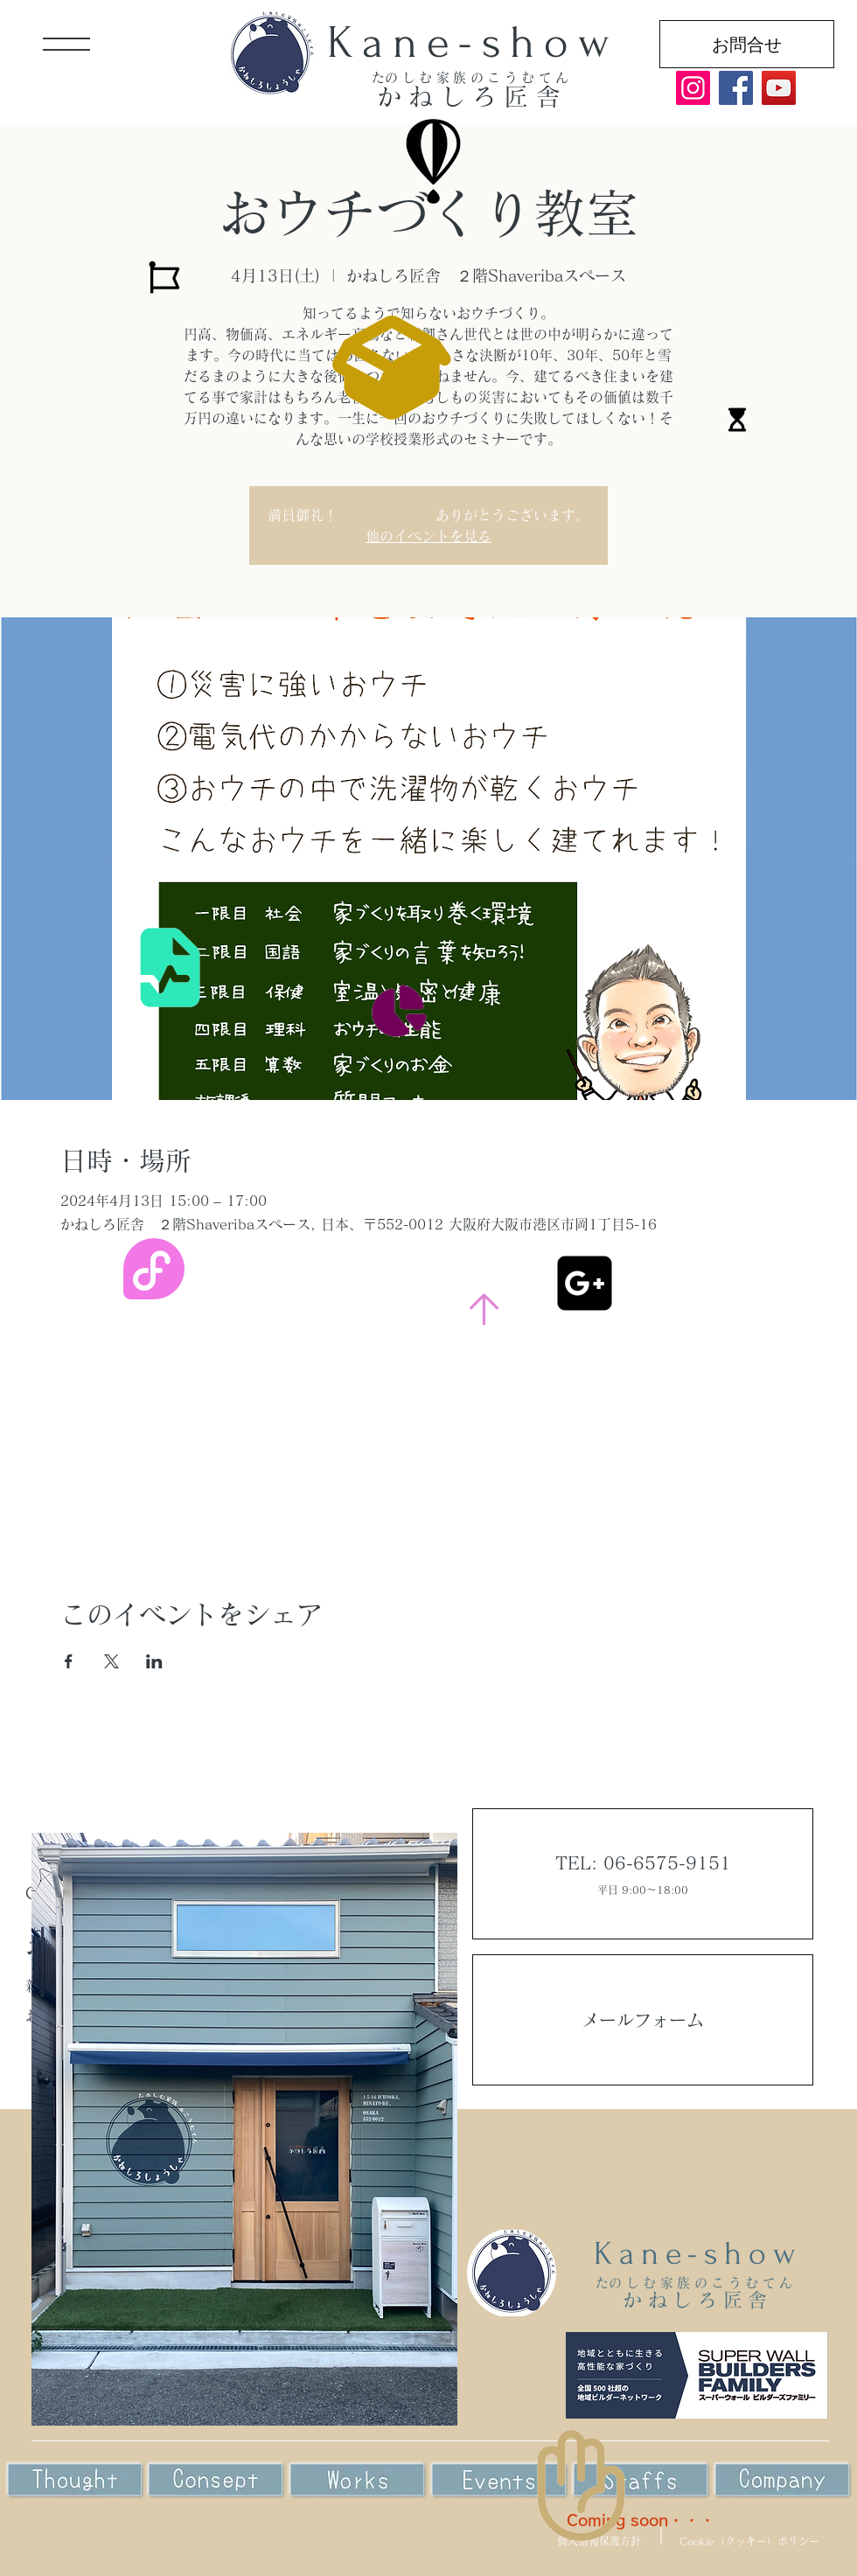  What do you see at coordinates (170, 967) in the screenshot?
I see `view medical records or health documents` at bounding box center [170, 967].